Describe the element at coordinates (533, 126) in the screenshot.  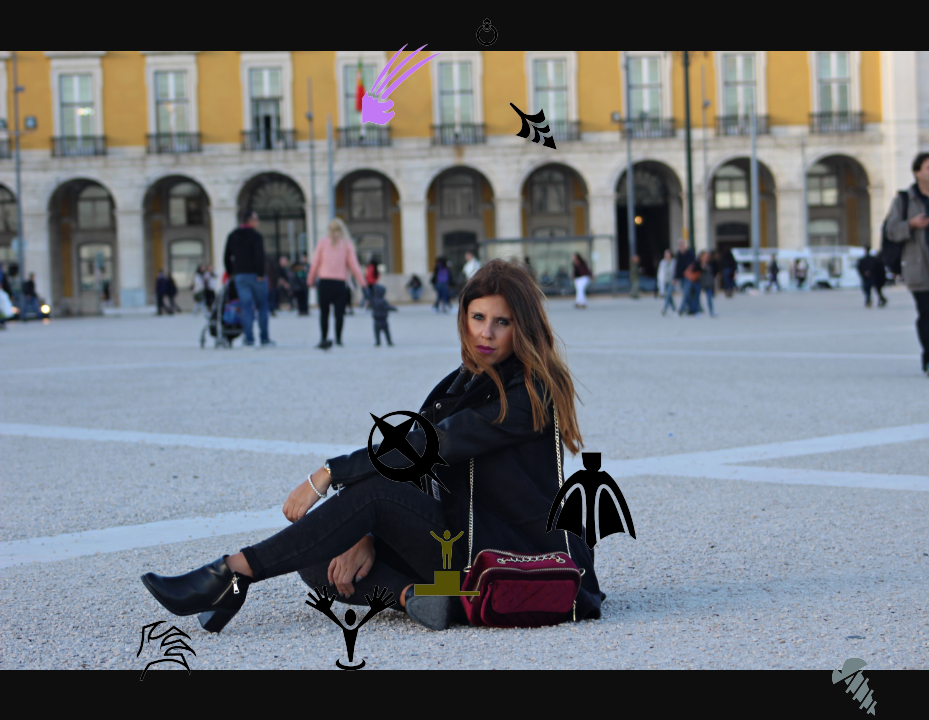
I see `launch projectile weapon in game` at that location.